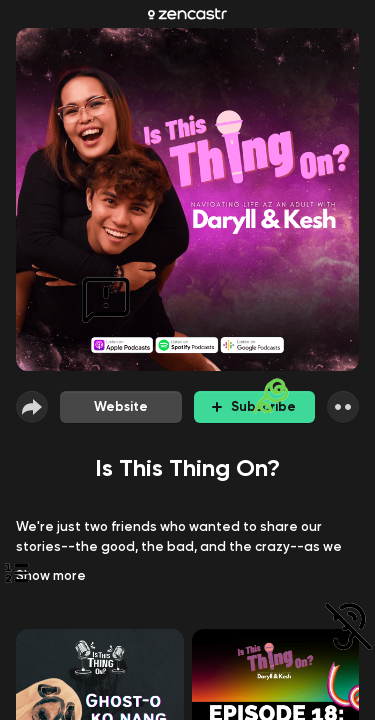 This screenshot has width=375, height=720. Describe the element at coordinates (106, 299) in the screenshot. I see `message contains a warning or alert` at that location.